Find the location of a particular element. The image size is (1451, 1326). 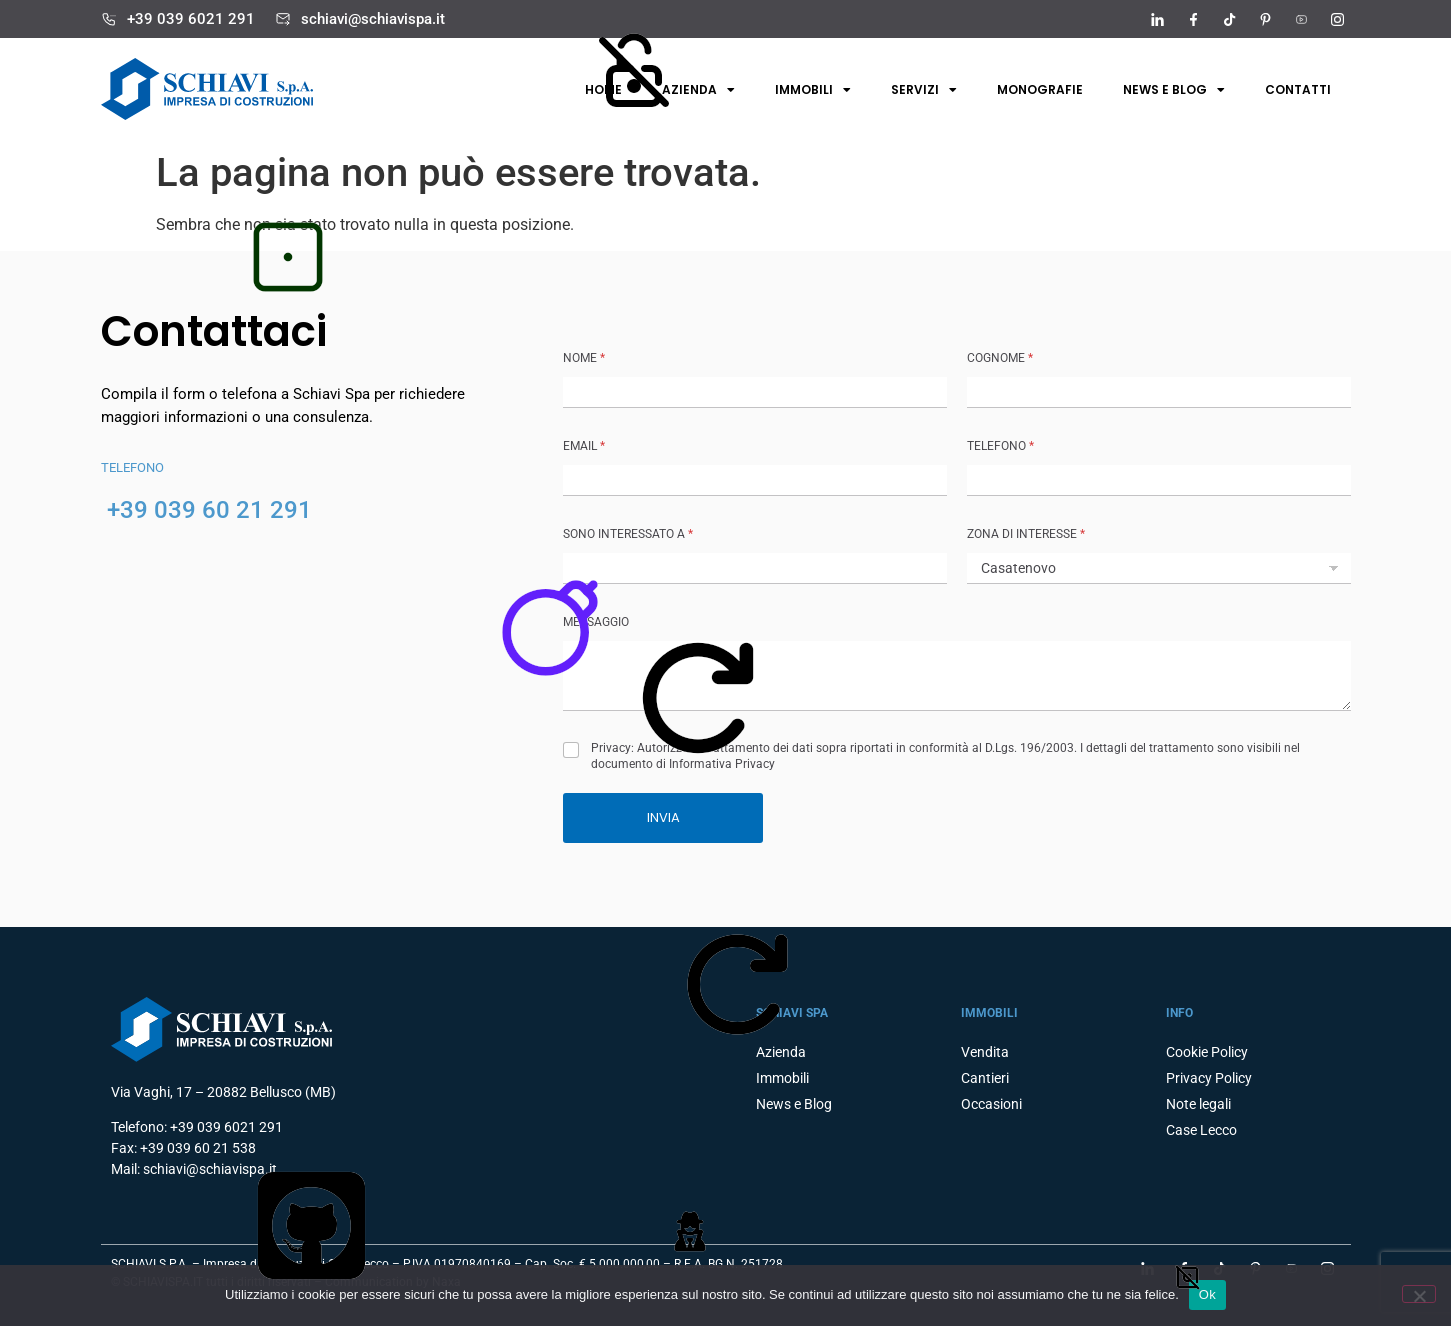

access incognito or private browsing mode is located at coordinates (690, 1232).